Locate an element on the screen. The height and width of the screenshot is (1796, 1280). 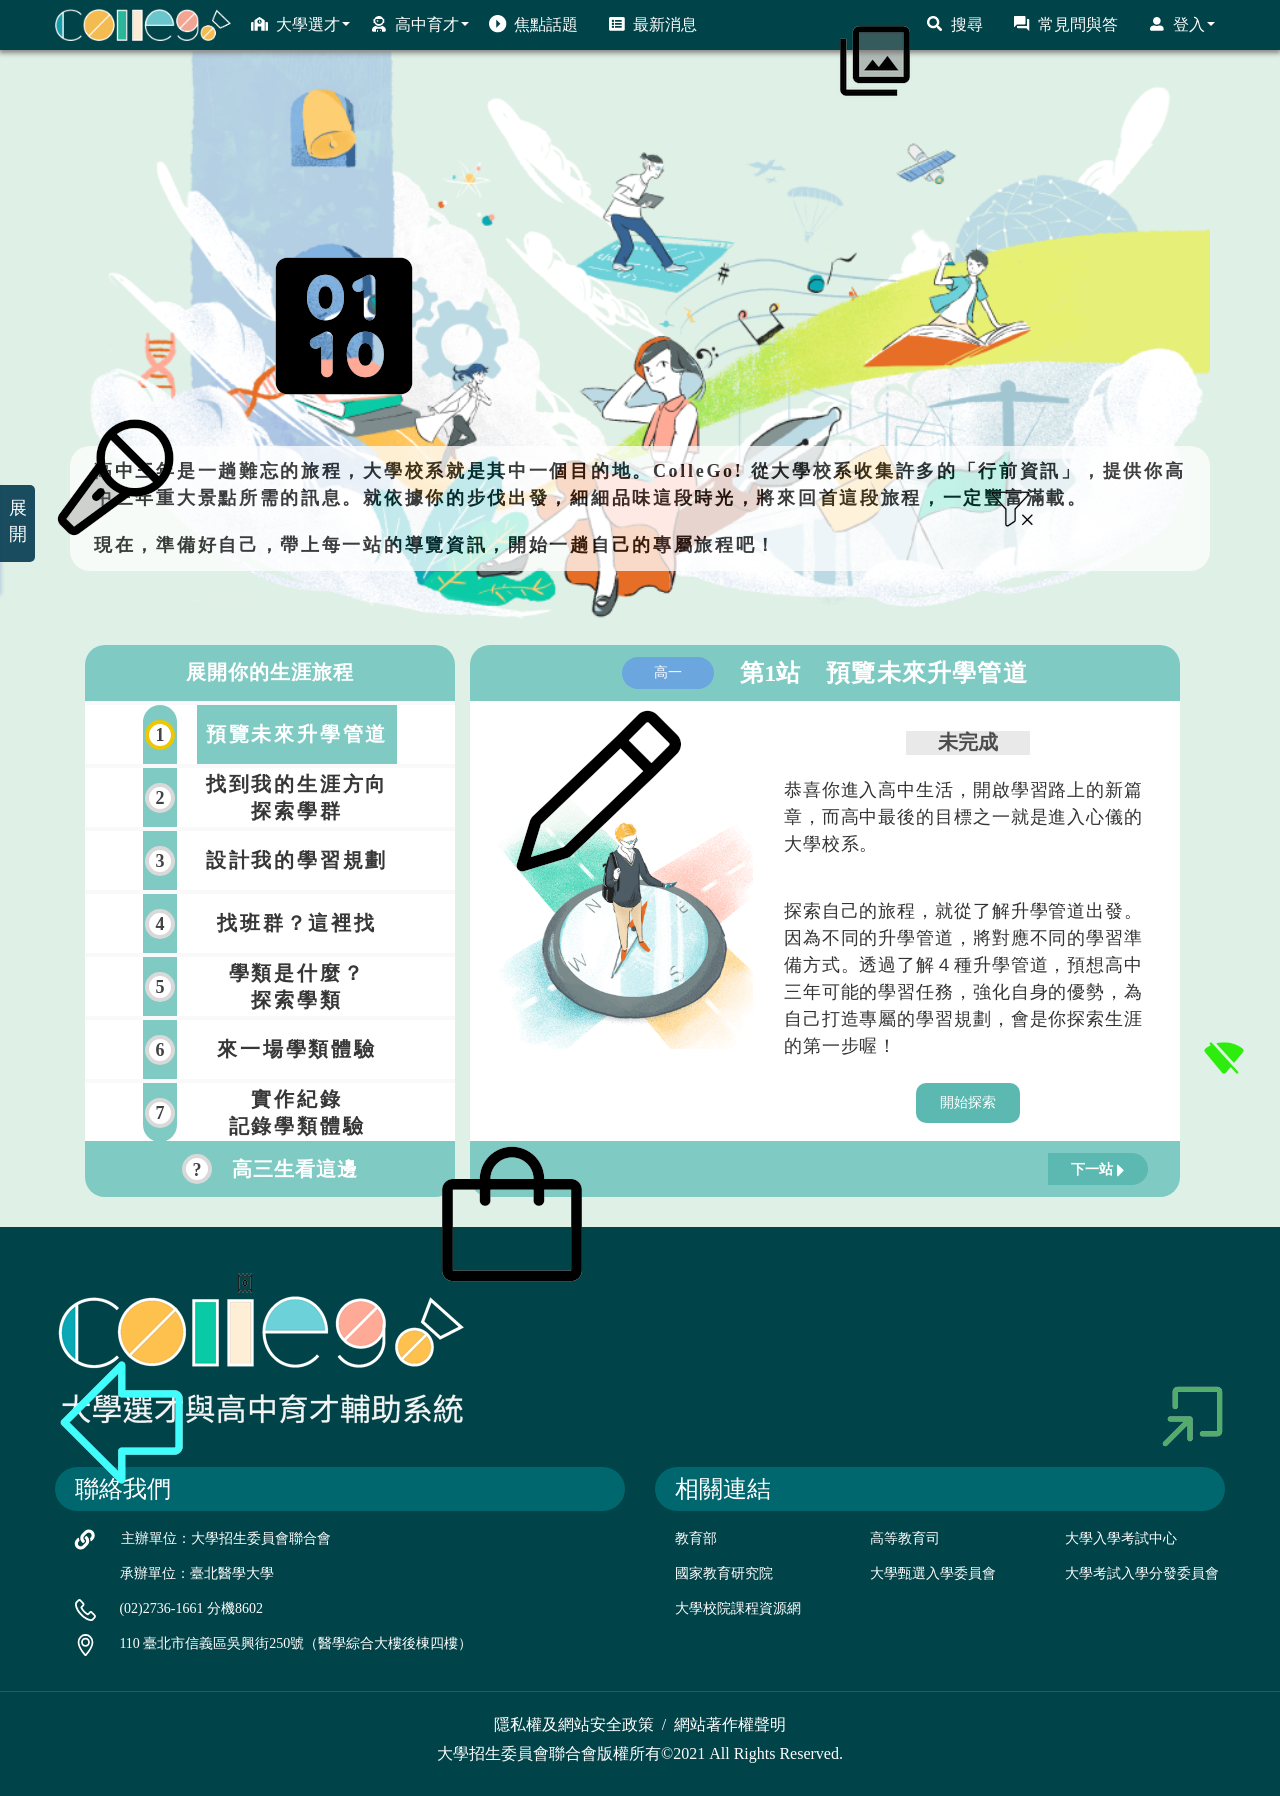
apply filters to images or photos is located at coordinates (875, 61).